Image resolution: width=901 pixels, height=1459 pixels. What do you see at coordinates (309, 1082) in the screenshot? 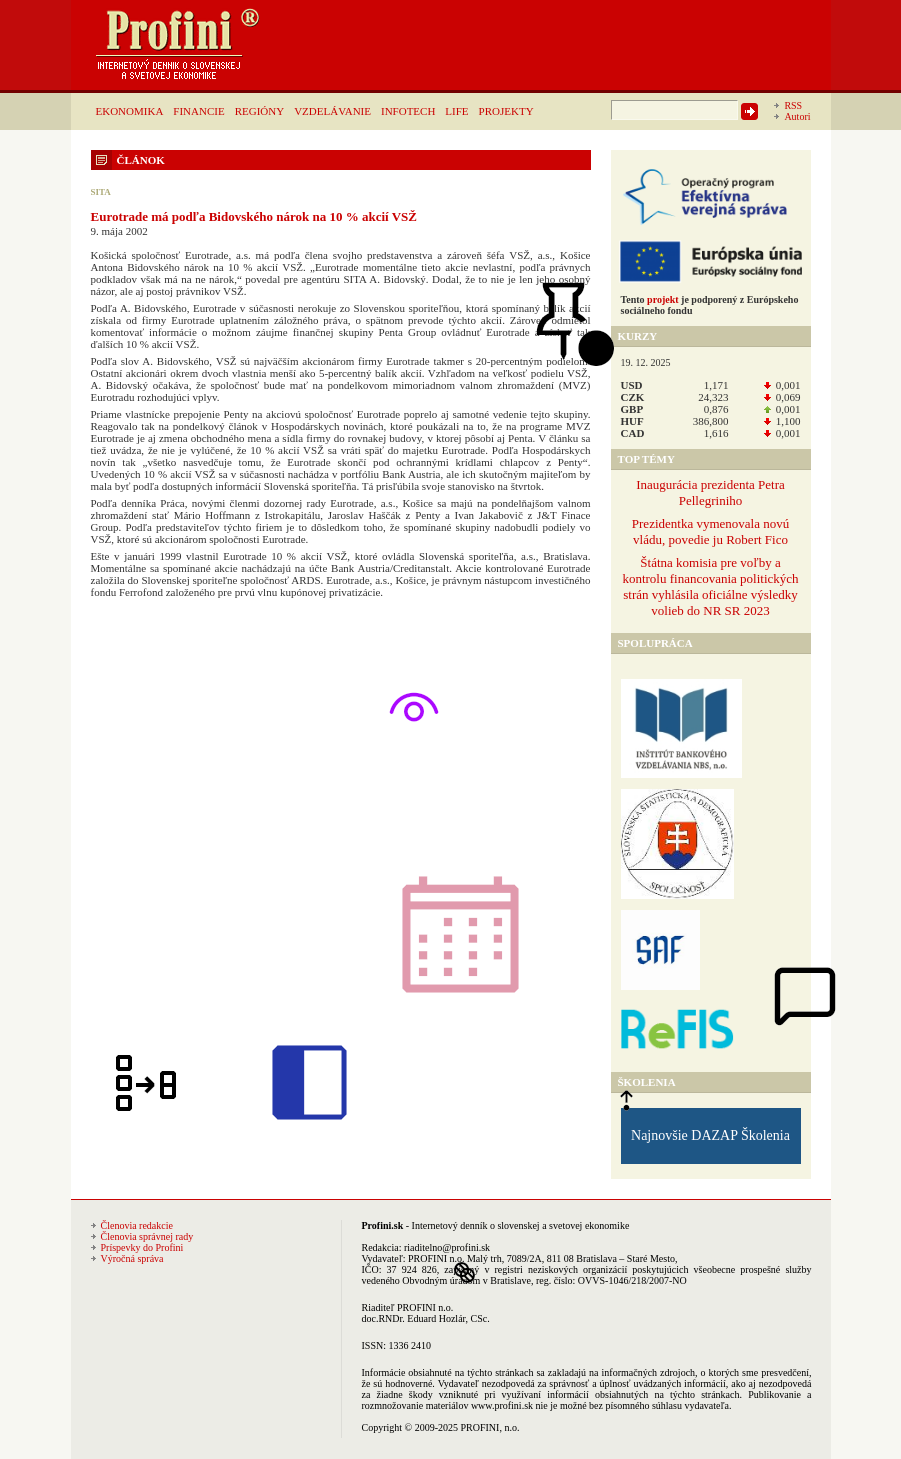
I see `toggle the left sidebar panel` at bounding box center [309, 1082].